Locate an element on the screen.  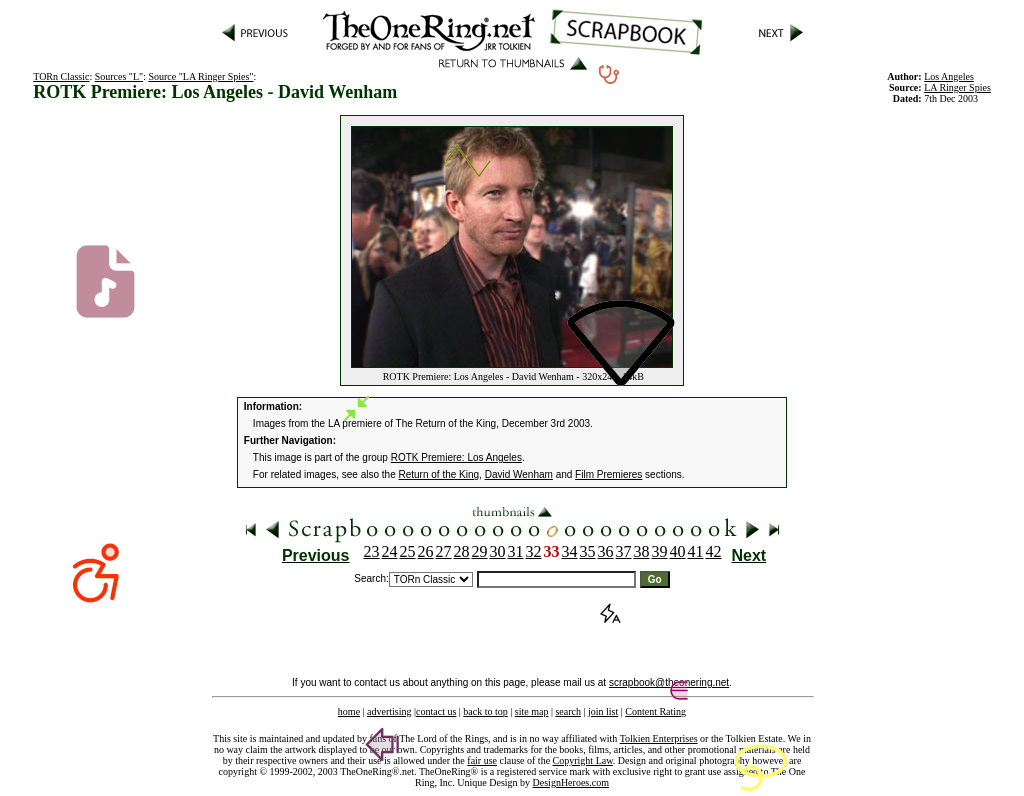
toggle auto-flash mode for camera is located at coordinates (610, 614).